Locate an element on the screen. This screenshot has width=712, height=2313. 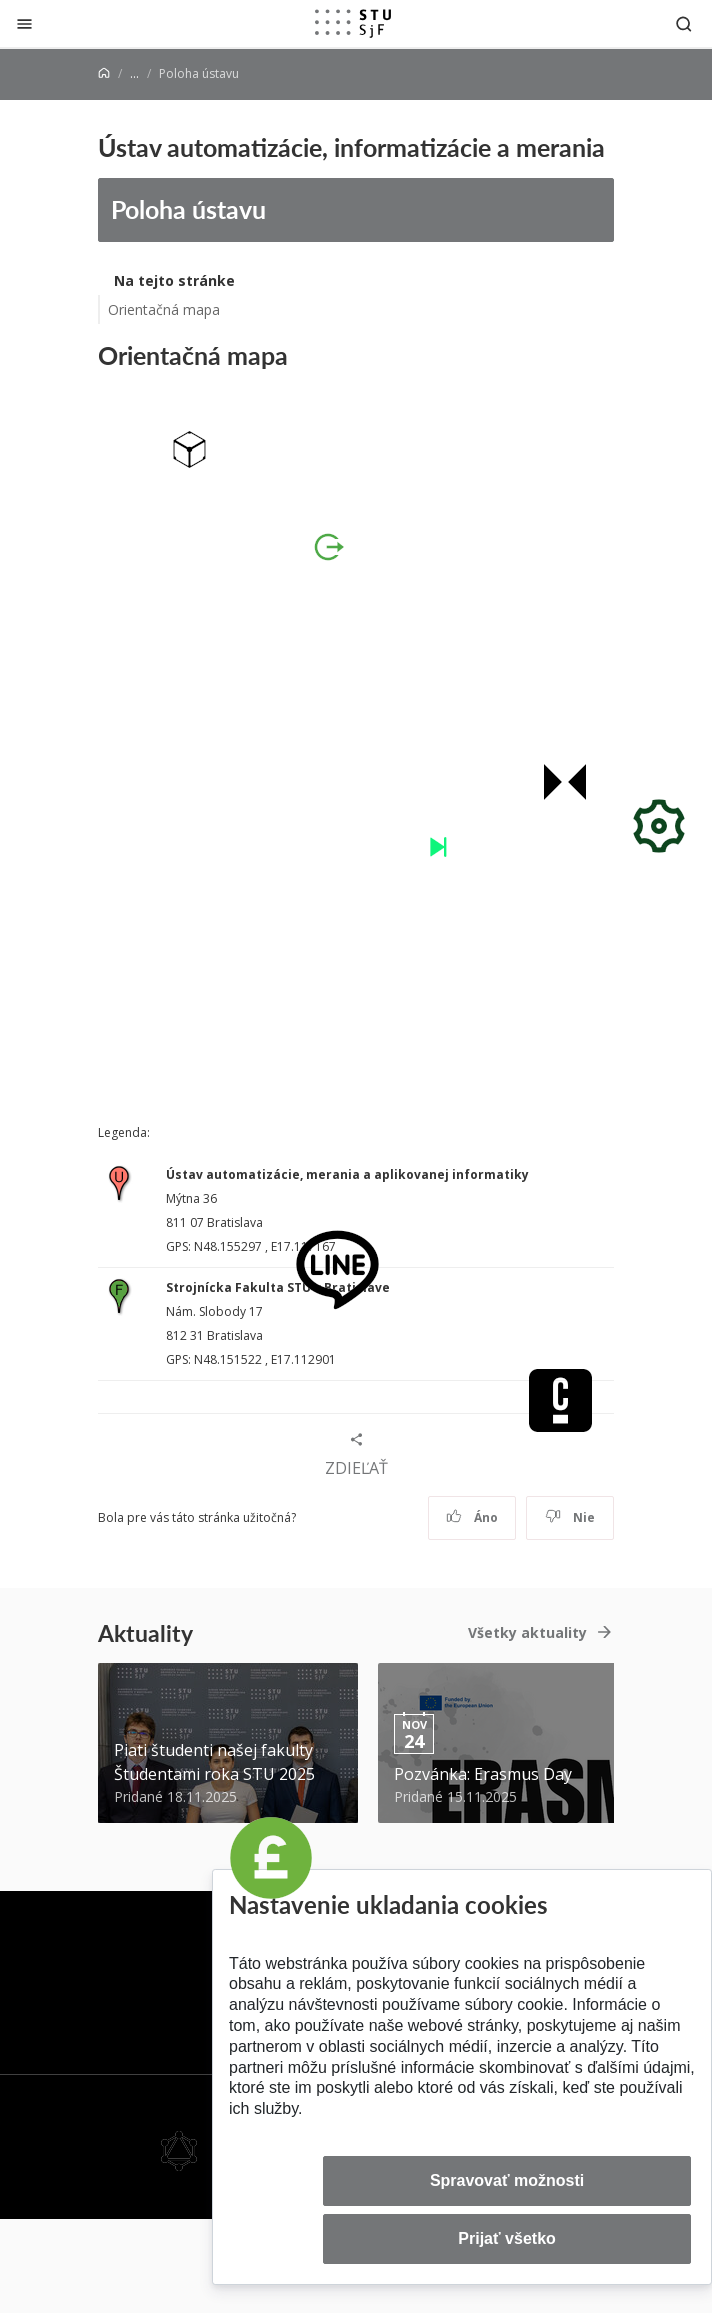
view balance in british pounds is located at coordinates (271, 1858).